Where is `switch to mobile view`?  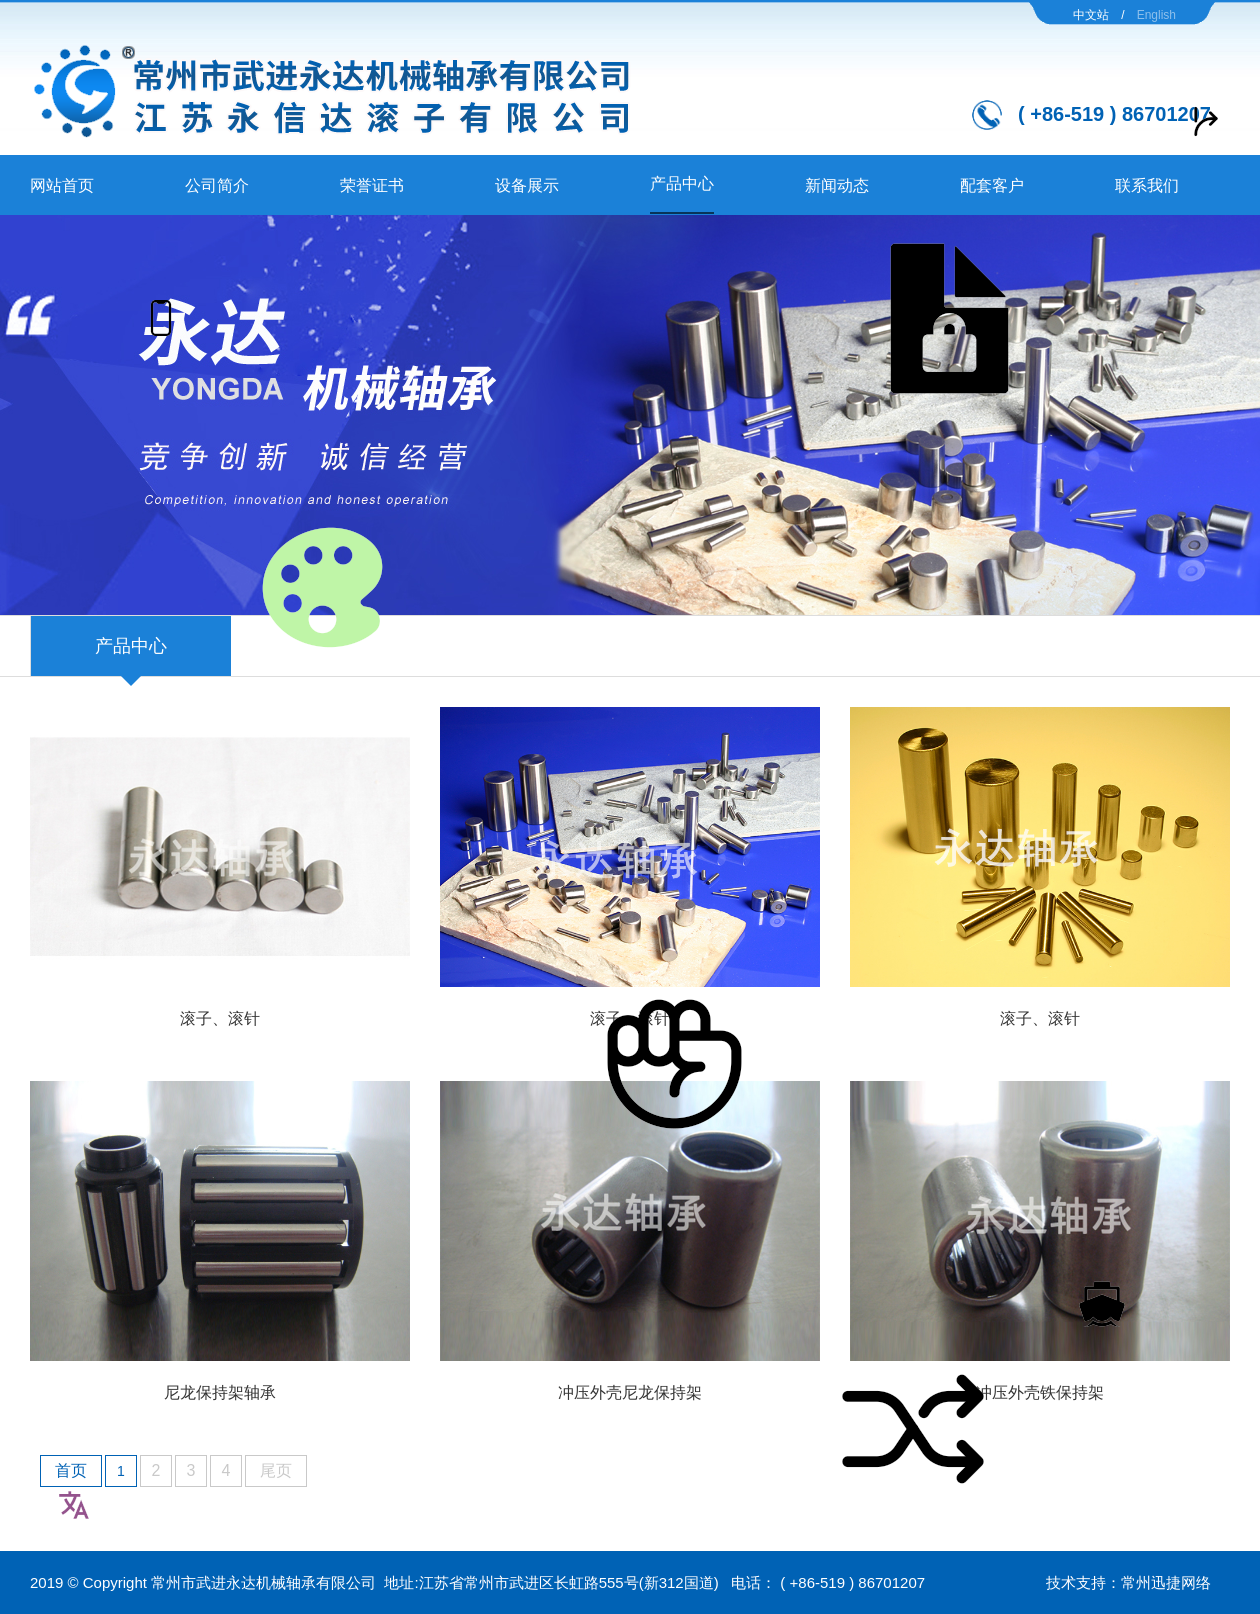
switch to mobile view is located at coordinates (161, 318).